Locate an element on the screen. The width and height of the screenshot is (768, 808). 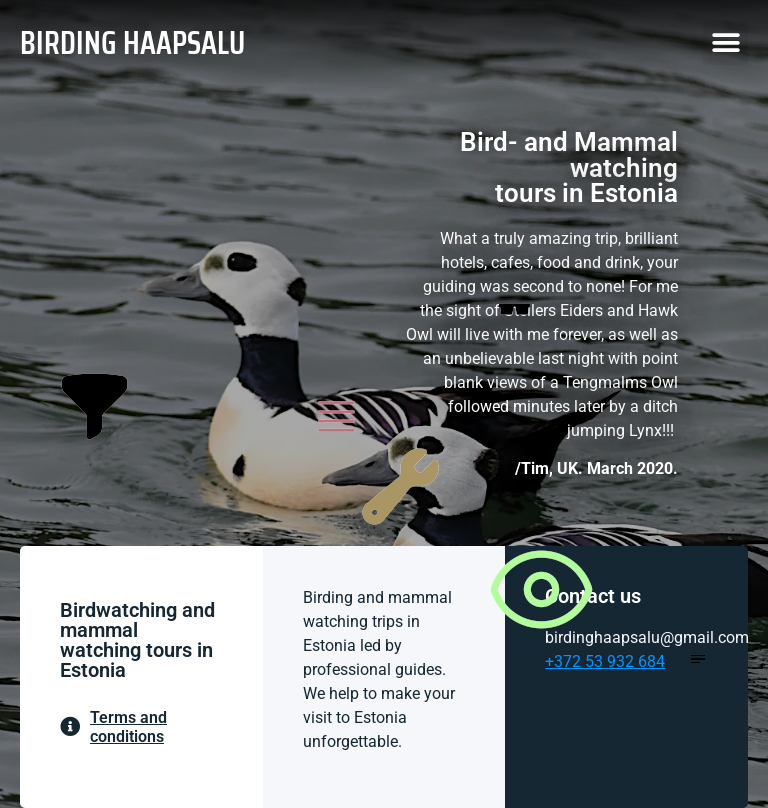
view or preview content is located at coordinates (541, 589).